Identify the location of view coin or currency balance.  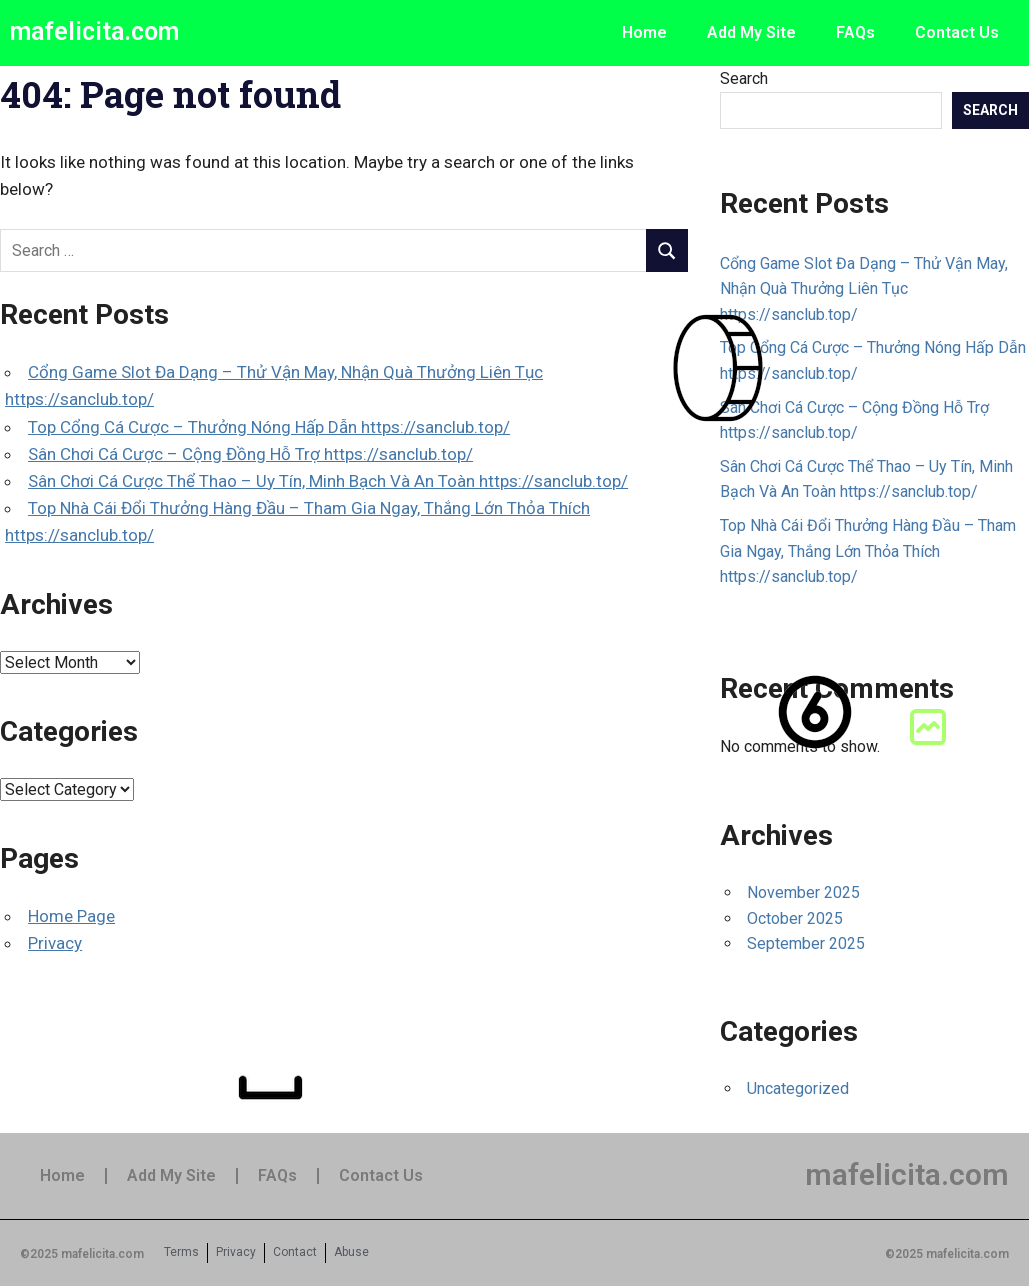
(718, 368).